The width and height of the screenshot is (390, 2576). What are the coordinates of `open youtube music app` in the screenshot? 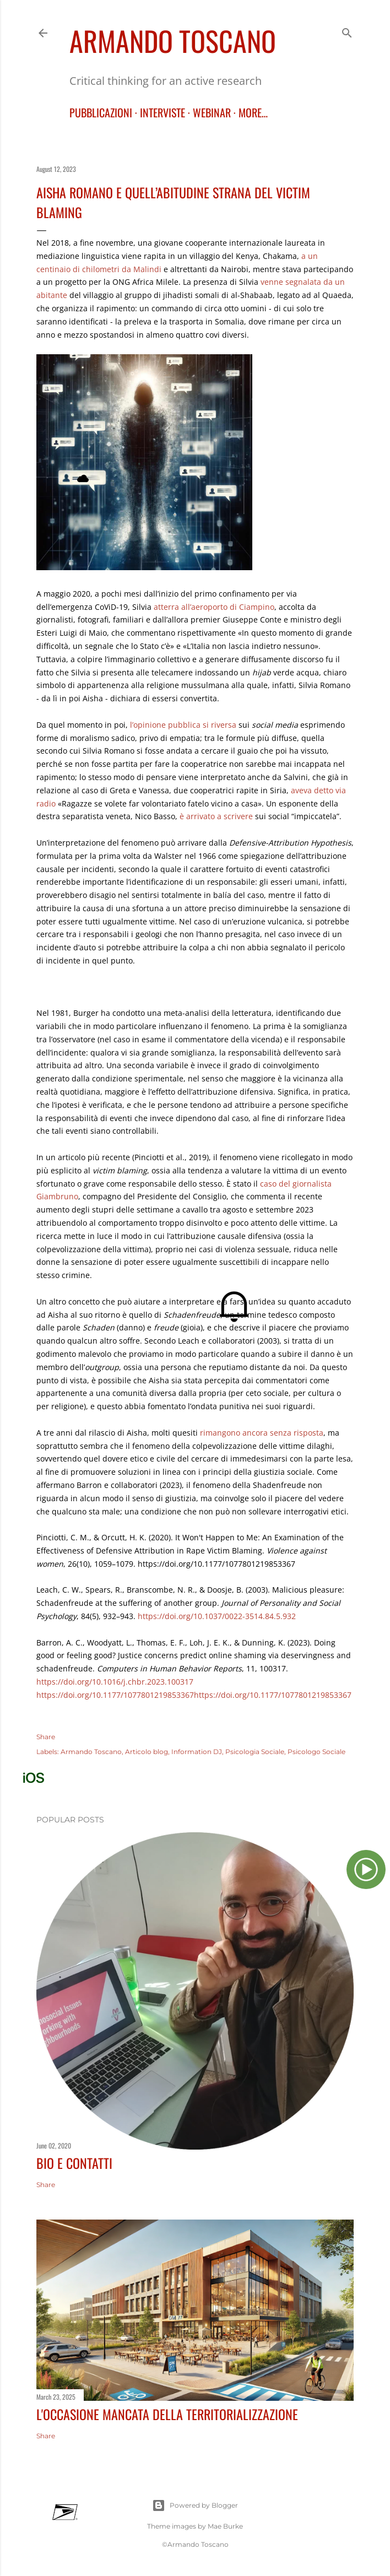 It's located at (366, 1869).